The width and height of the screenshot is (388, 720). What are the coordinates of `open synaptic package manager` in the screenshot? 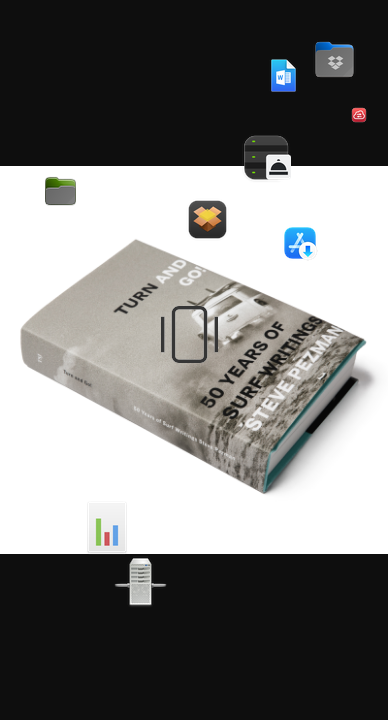 It's located at (207, 219).